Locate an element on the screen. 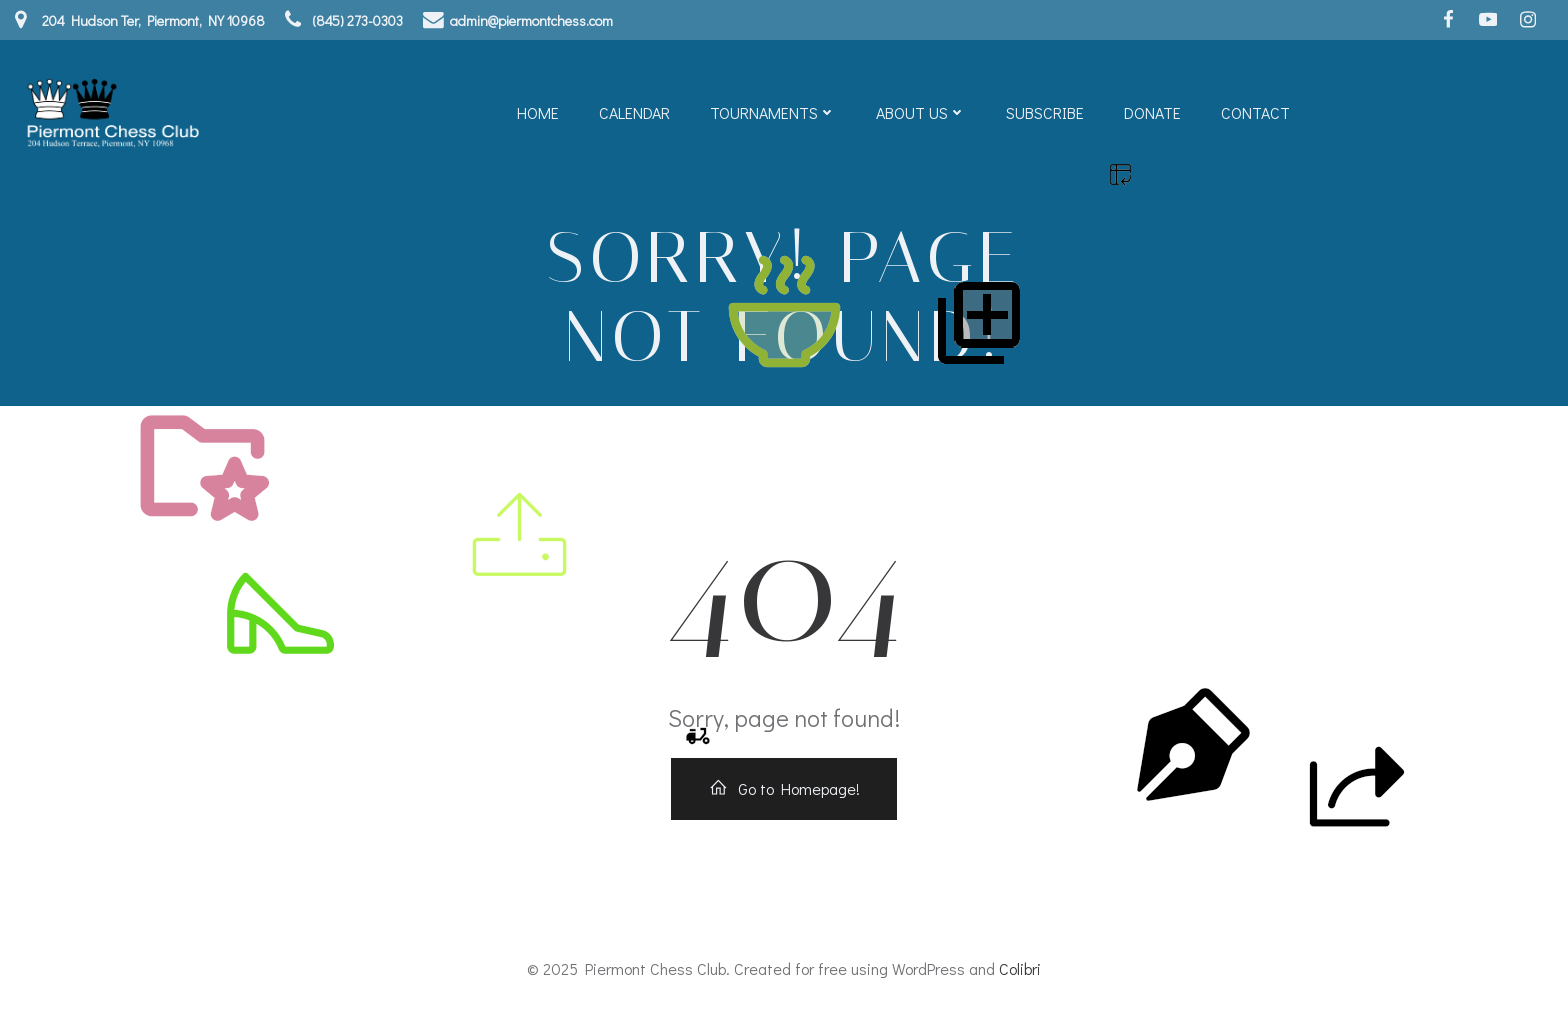 Image resolution: width=1568 pixels, height=1027 pixels. access starred or favorite folders is located at coordinates (202, 463).